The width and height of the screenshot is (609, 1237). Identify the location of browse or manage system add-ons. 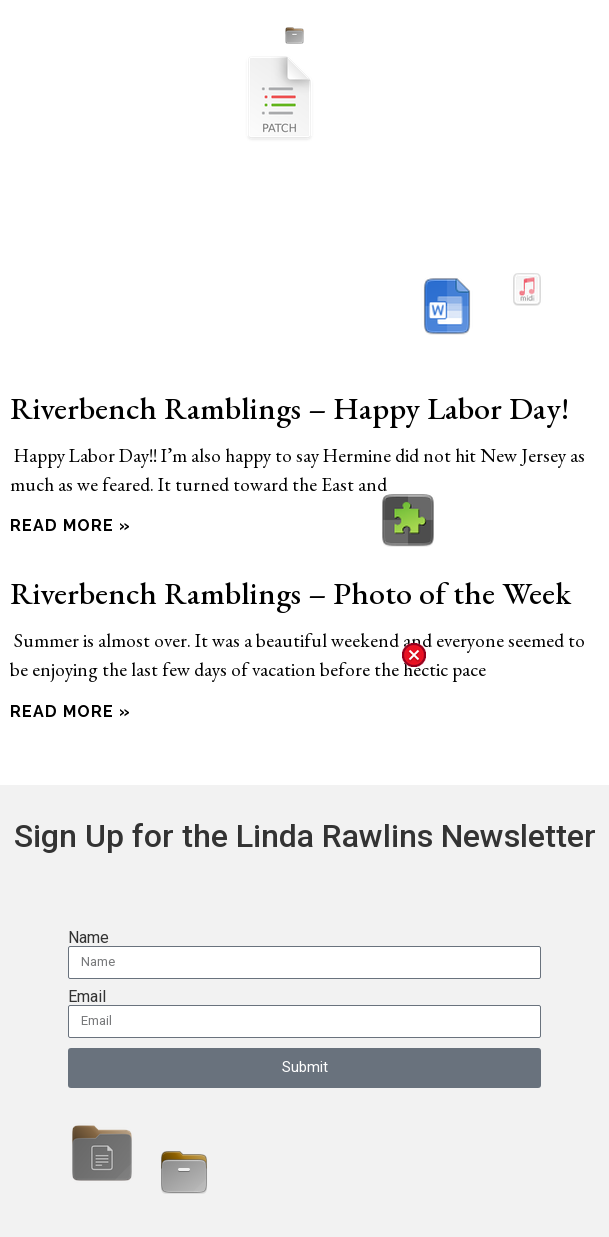
(408, 520).